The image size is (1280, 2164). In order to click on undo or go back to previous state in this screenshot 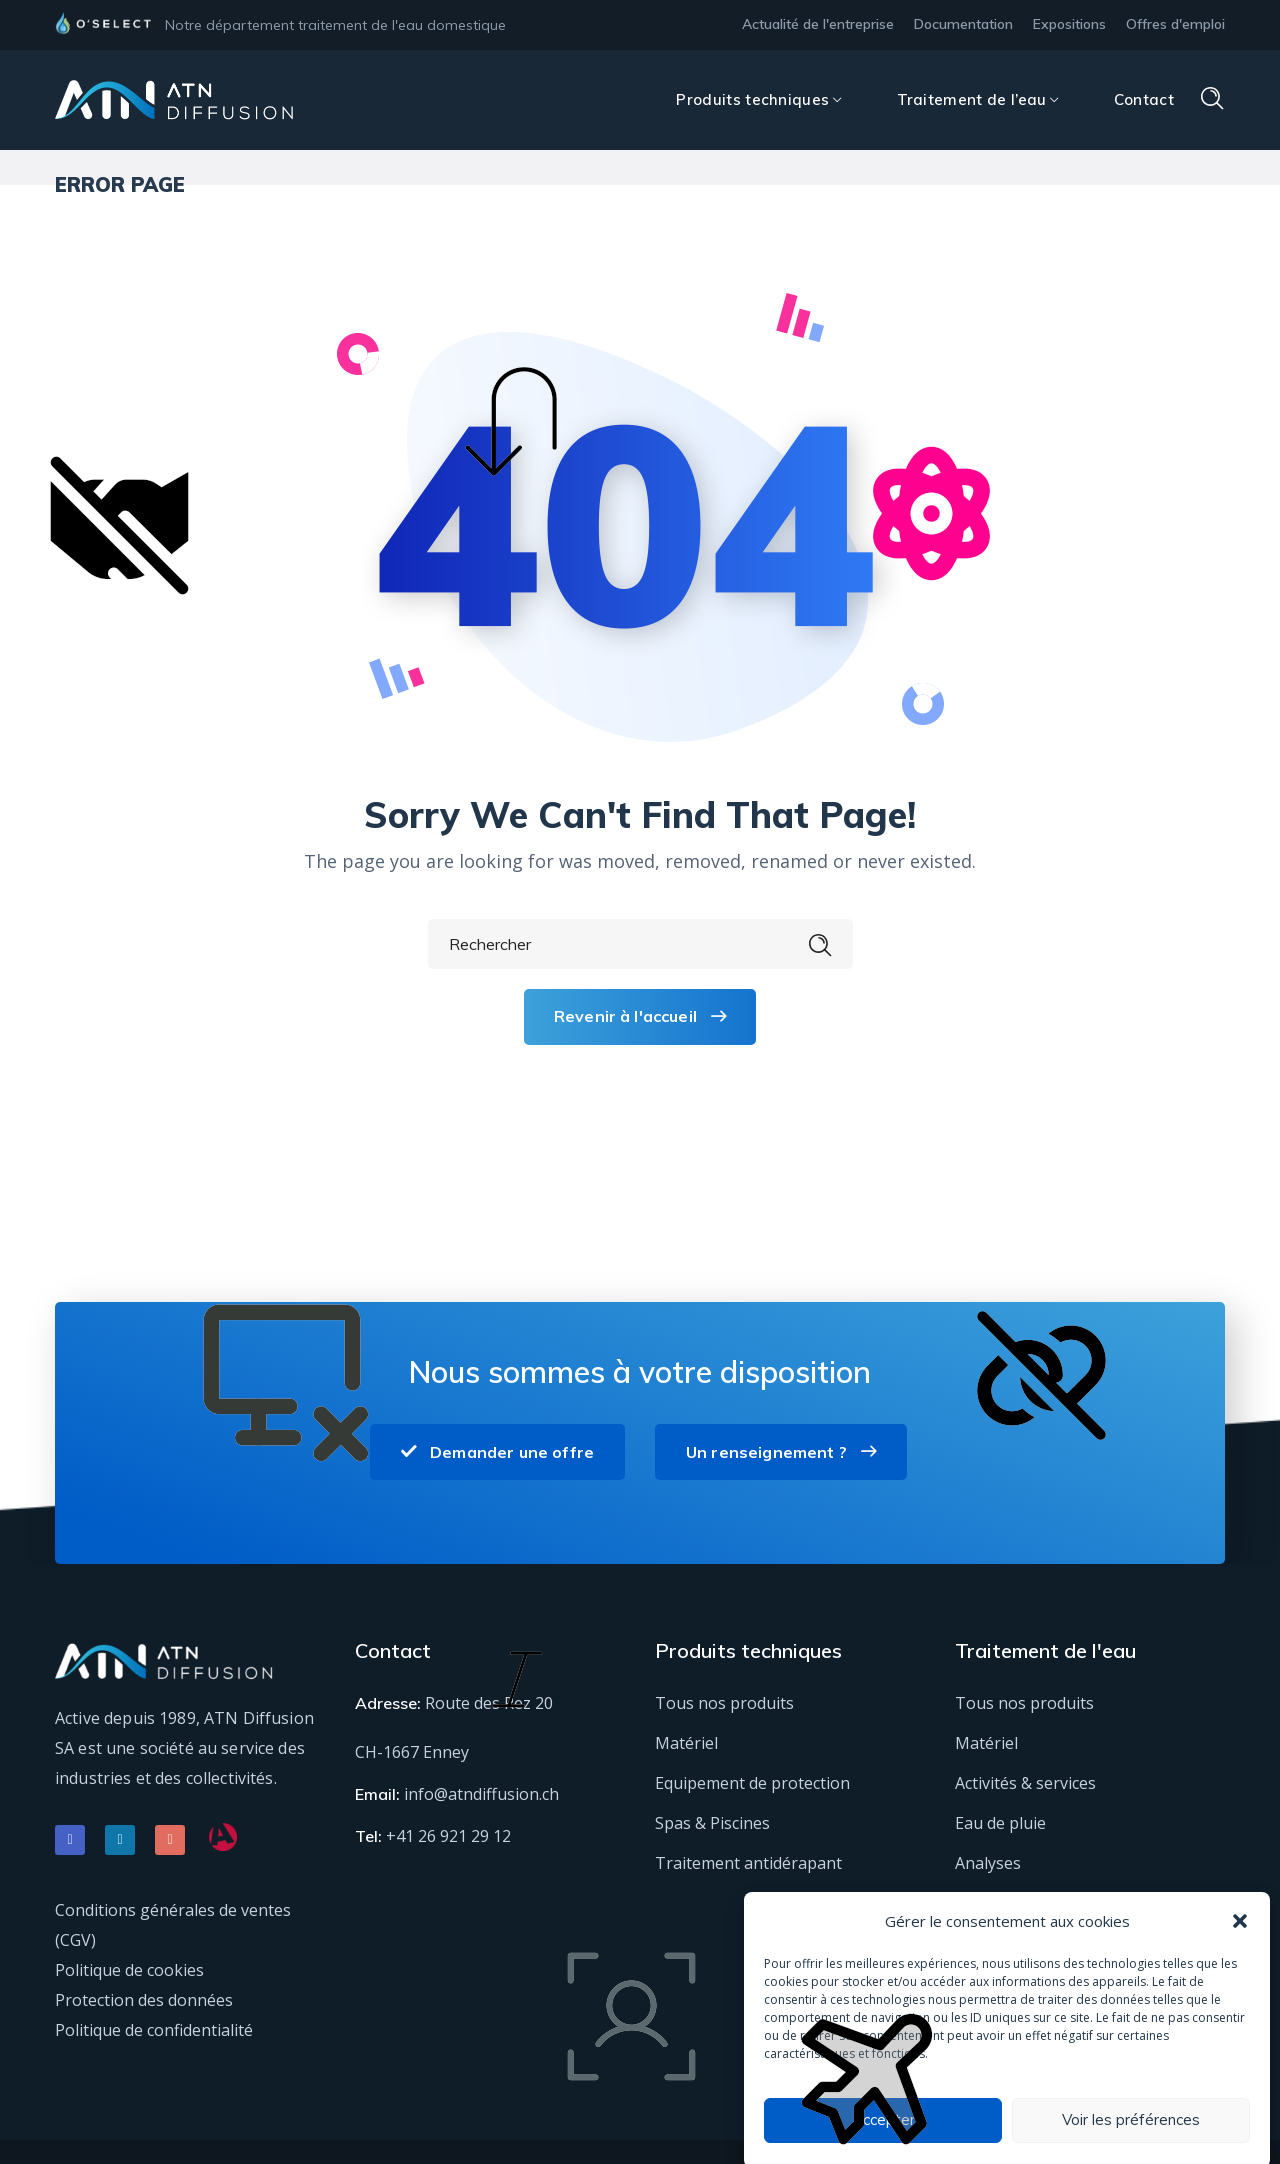, I will do `click(515, 421)`.